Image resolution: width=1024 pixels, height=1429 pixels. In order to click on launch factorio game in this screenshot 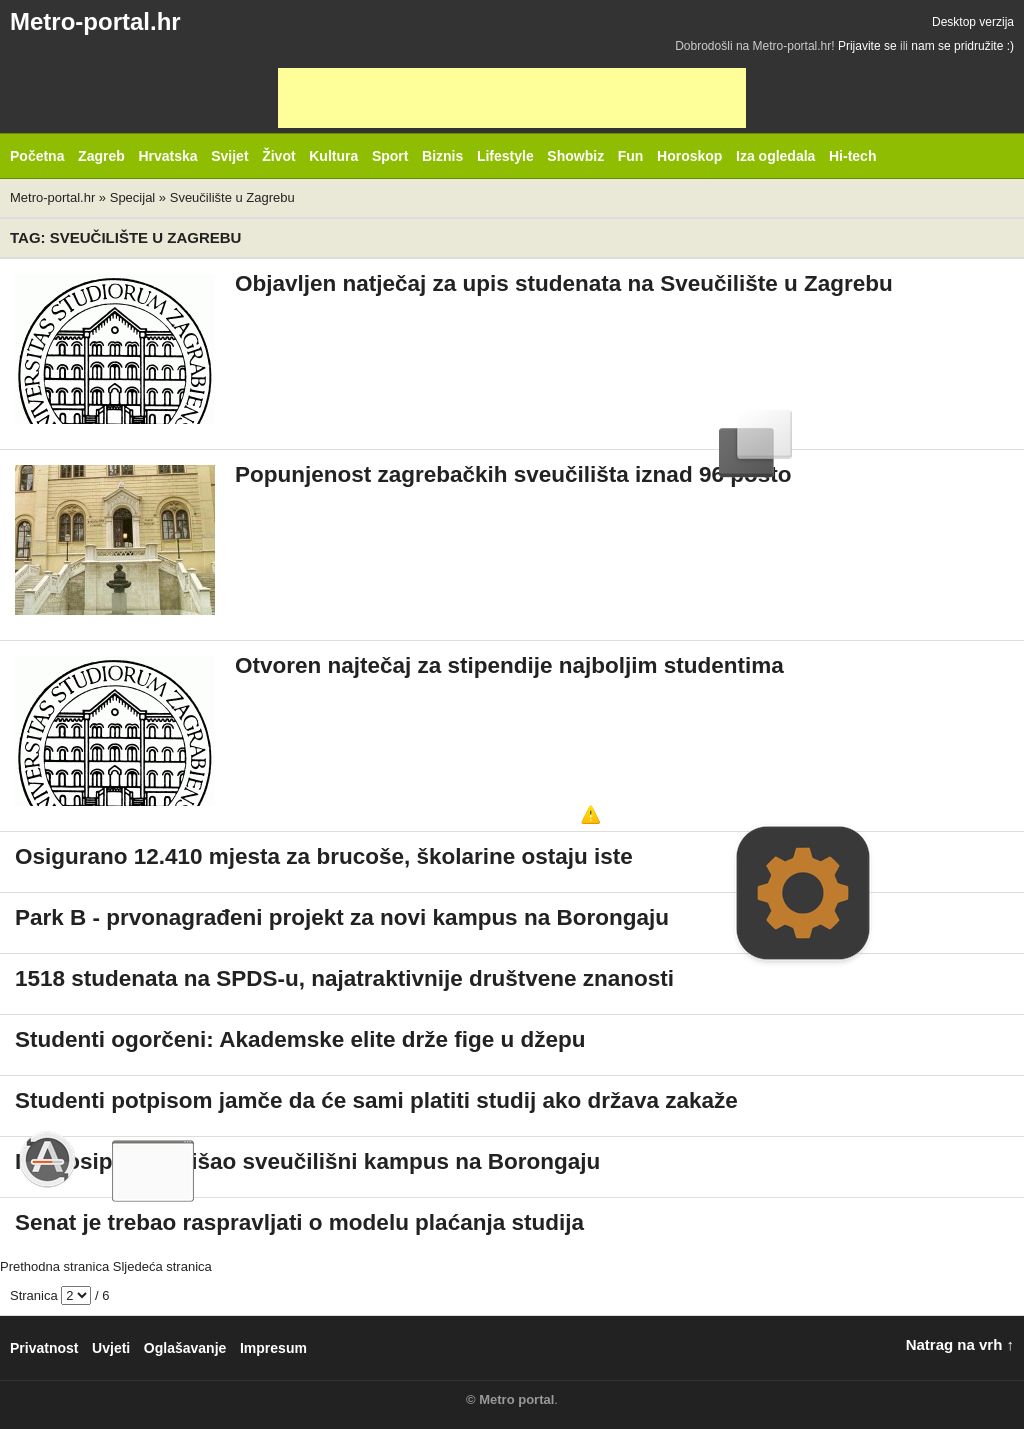, I will do `click(803, 893)`.